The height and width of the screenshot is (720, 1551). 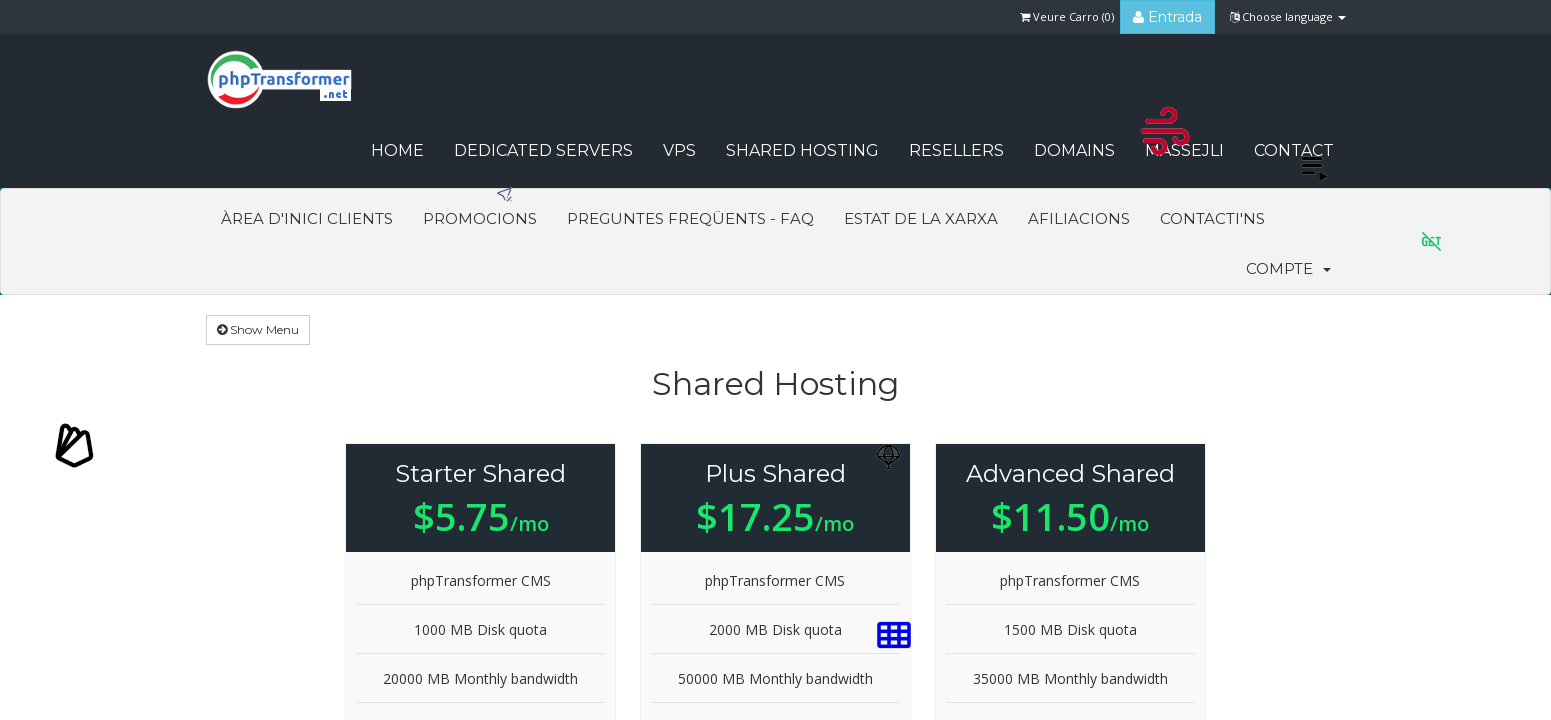 I want to click on open app grid or launcher, so click(x=894, y=635).